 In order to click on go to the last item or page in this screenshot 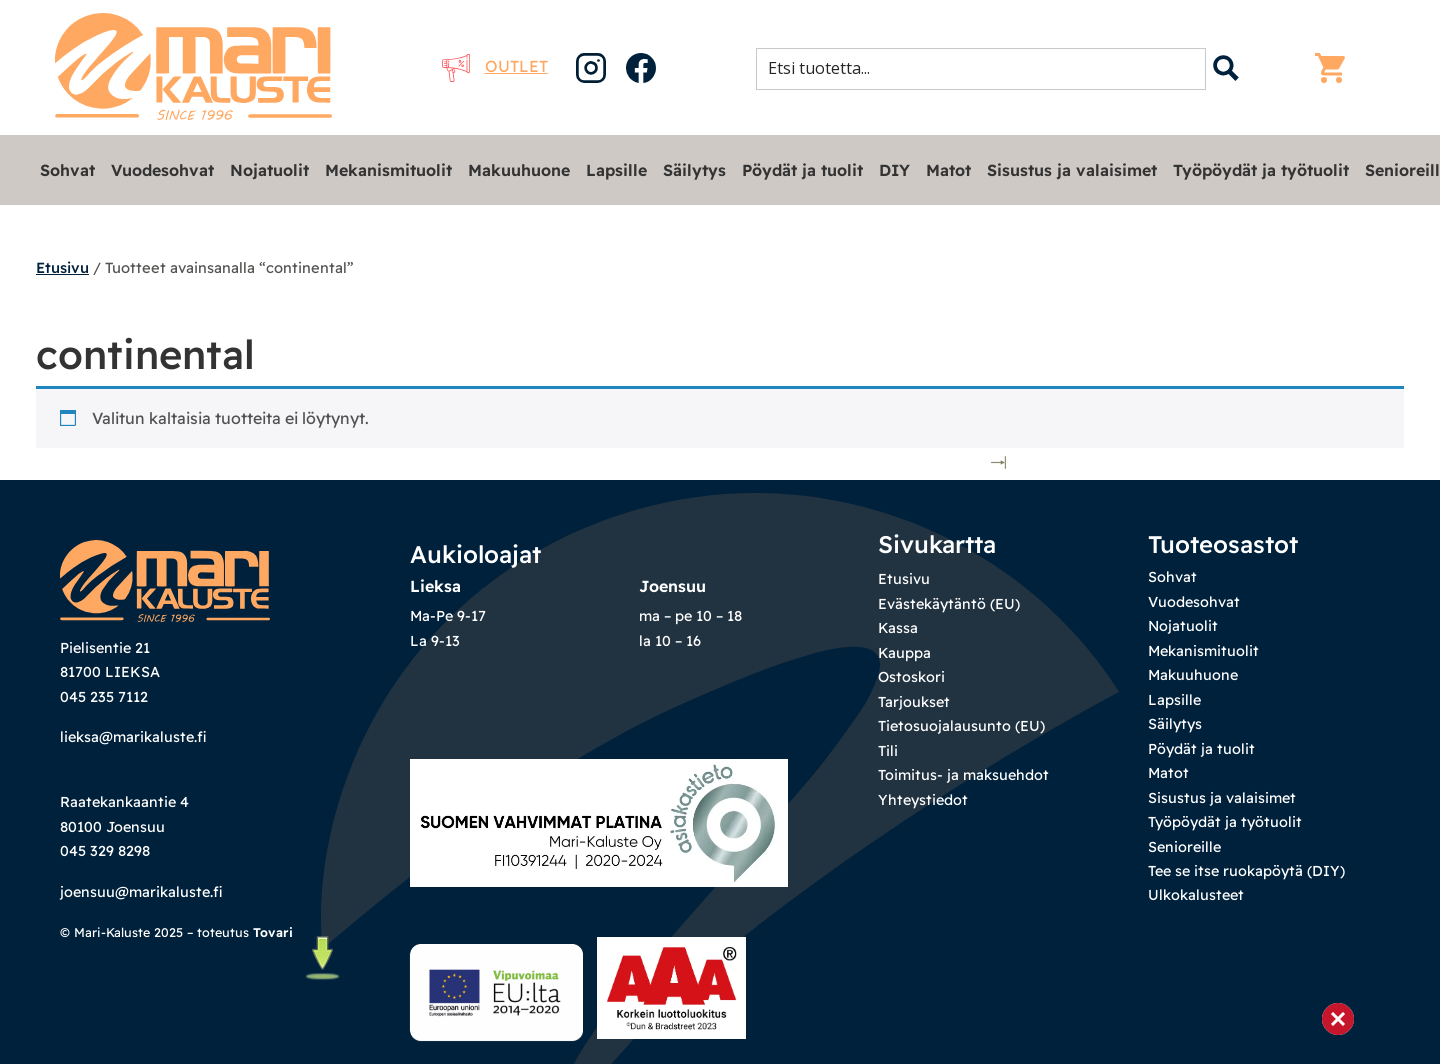, I will do `click(998, 462)`.